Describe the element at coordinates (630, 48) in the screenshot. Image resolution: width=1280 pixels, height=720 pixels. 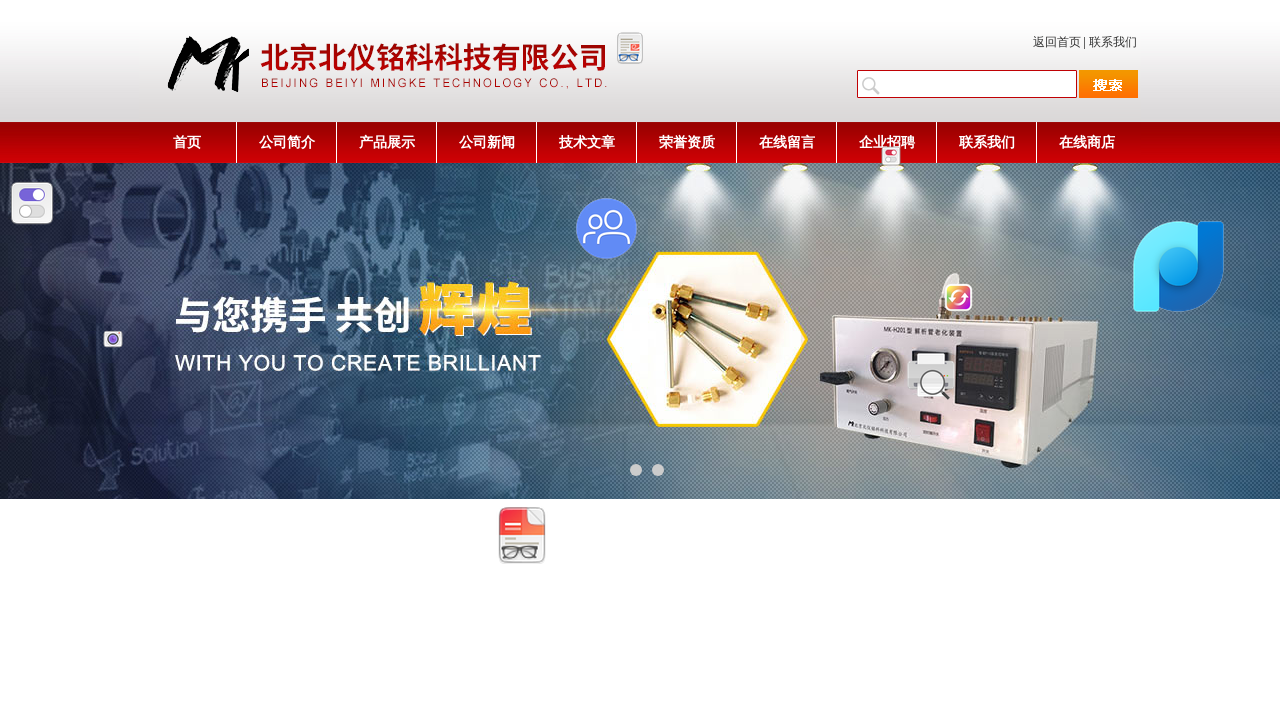
I see `open evince document viewer` at that location.